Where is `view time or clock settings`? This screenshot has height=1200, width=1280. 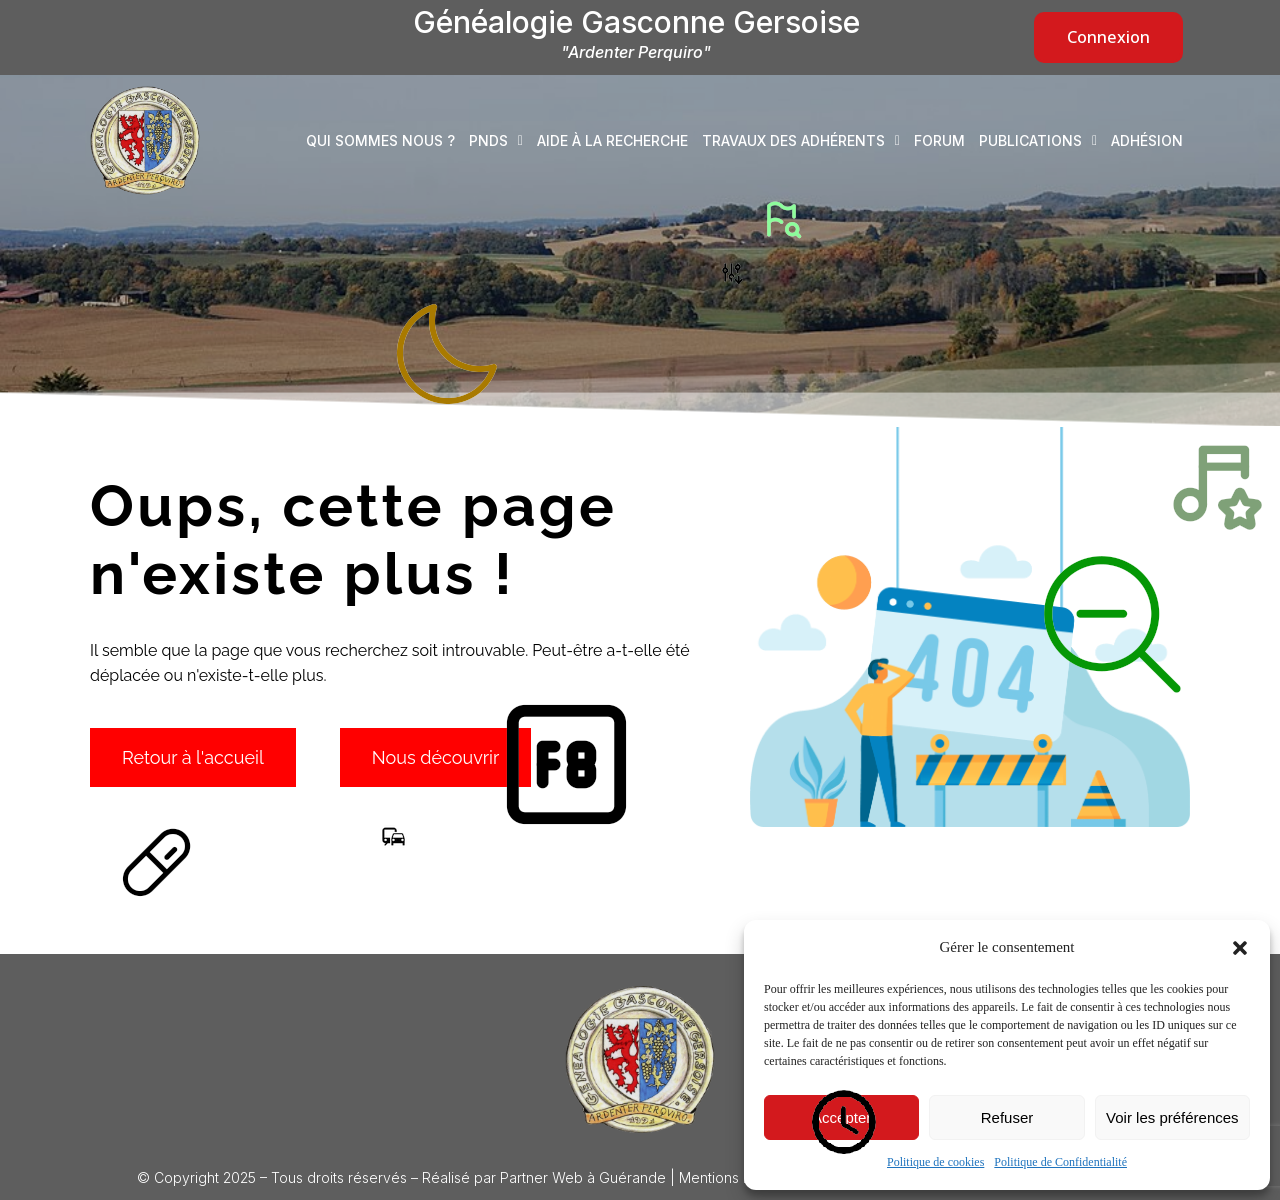 view time or clock settings is located at coordinates (844, 1122).